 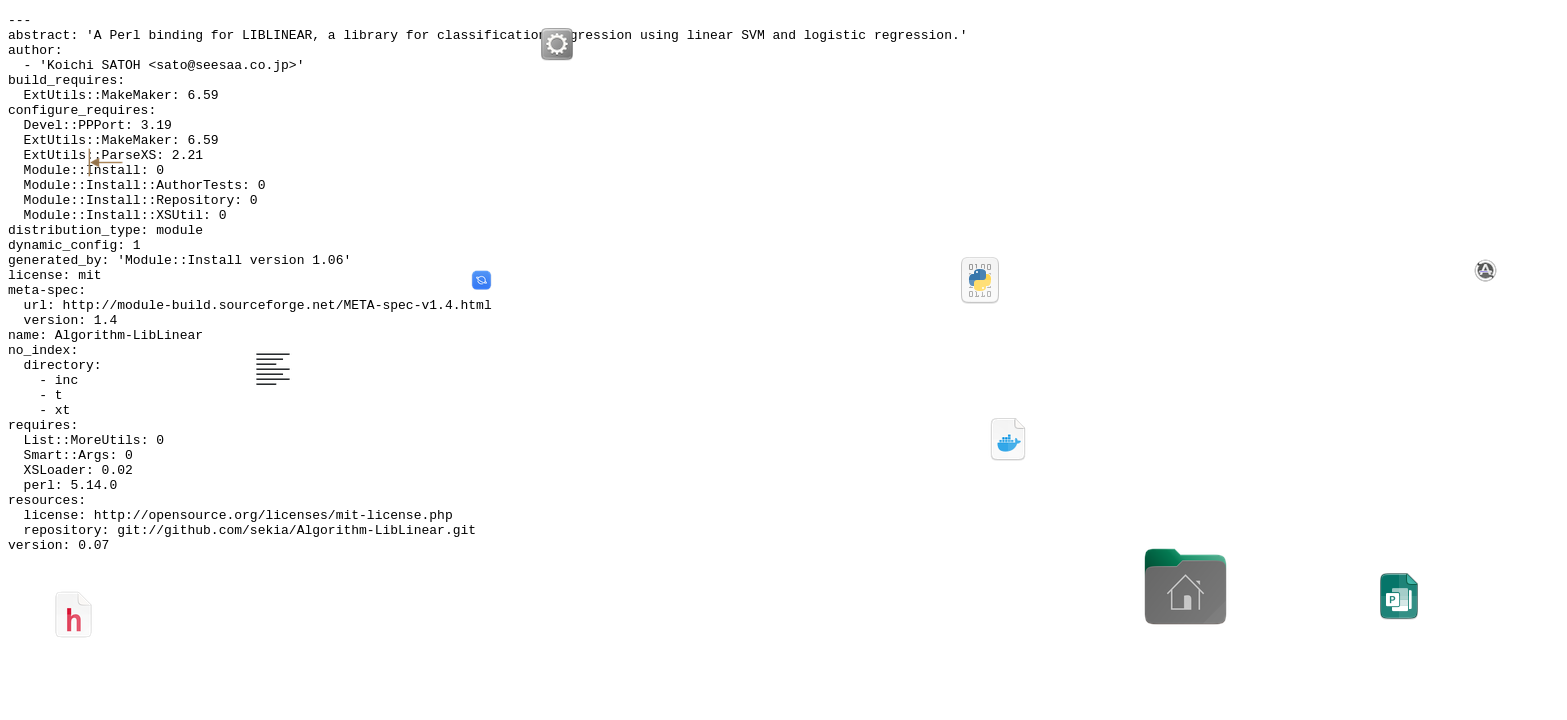 I want to click on microsoft publisher document file, so click(x=1399, y=596).